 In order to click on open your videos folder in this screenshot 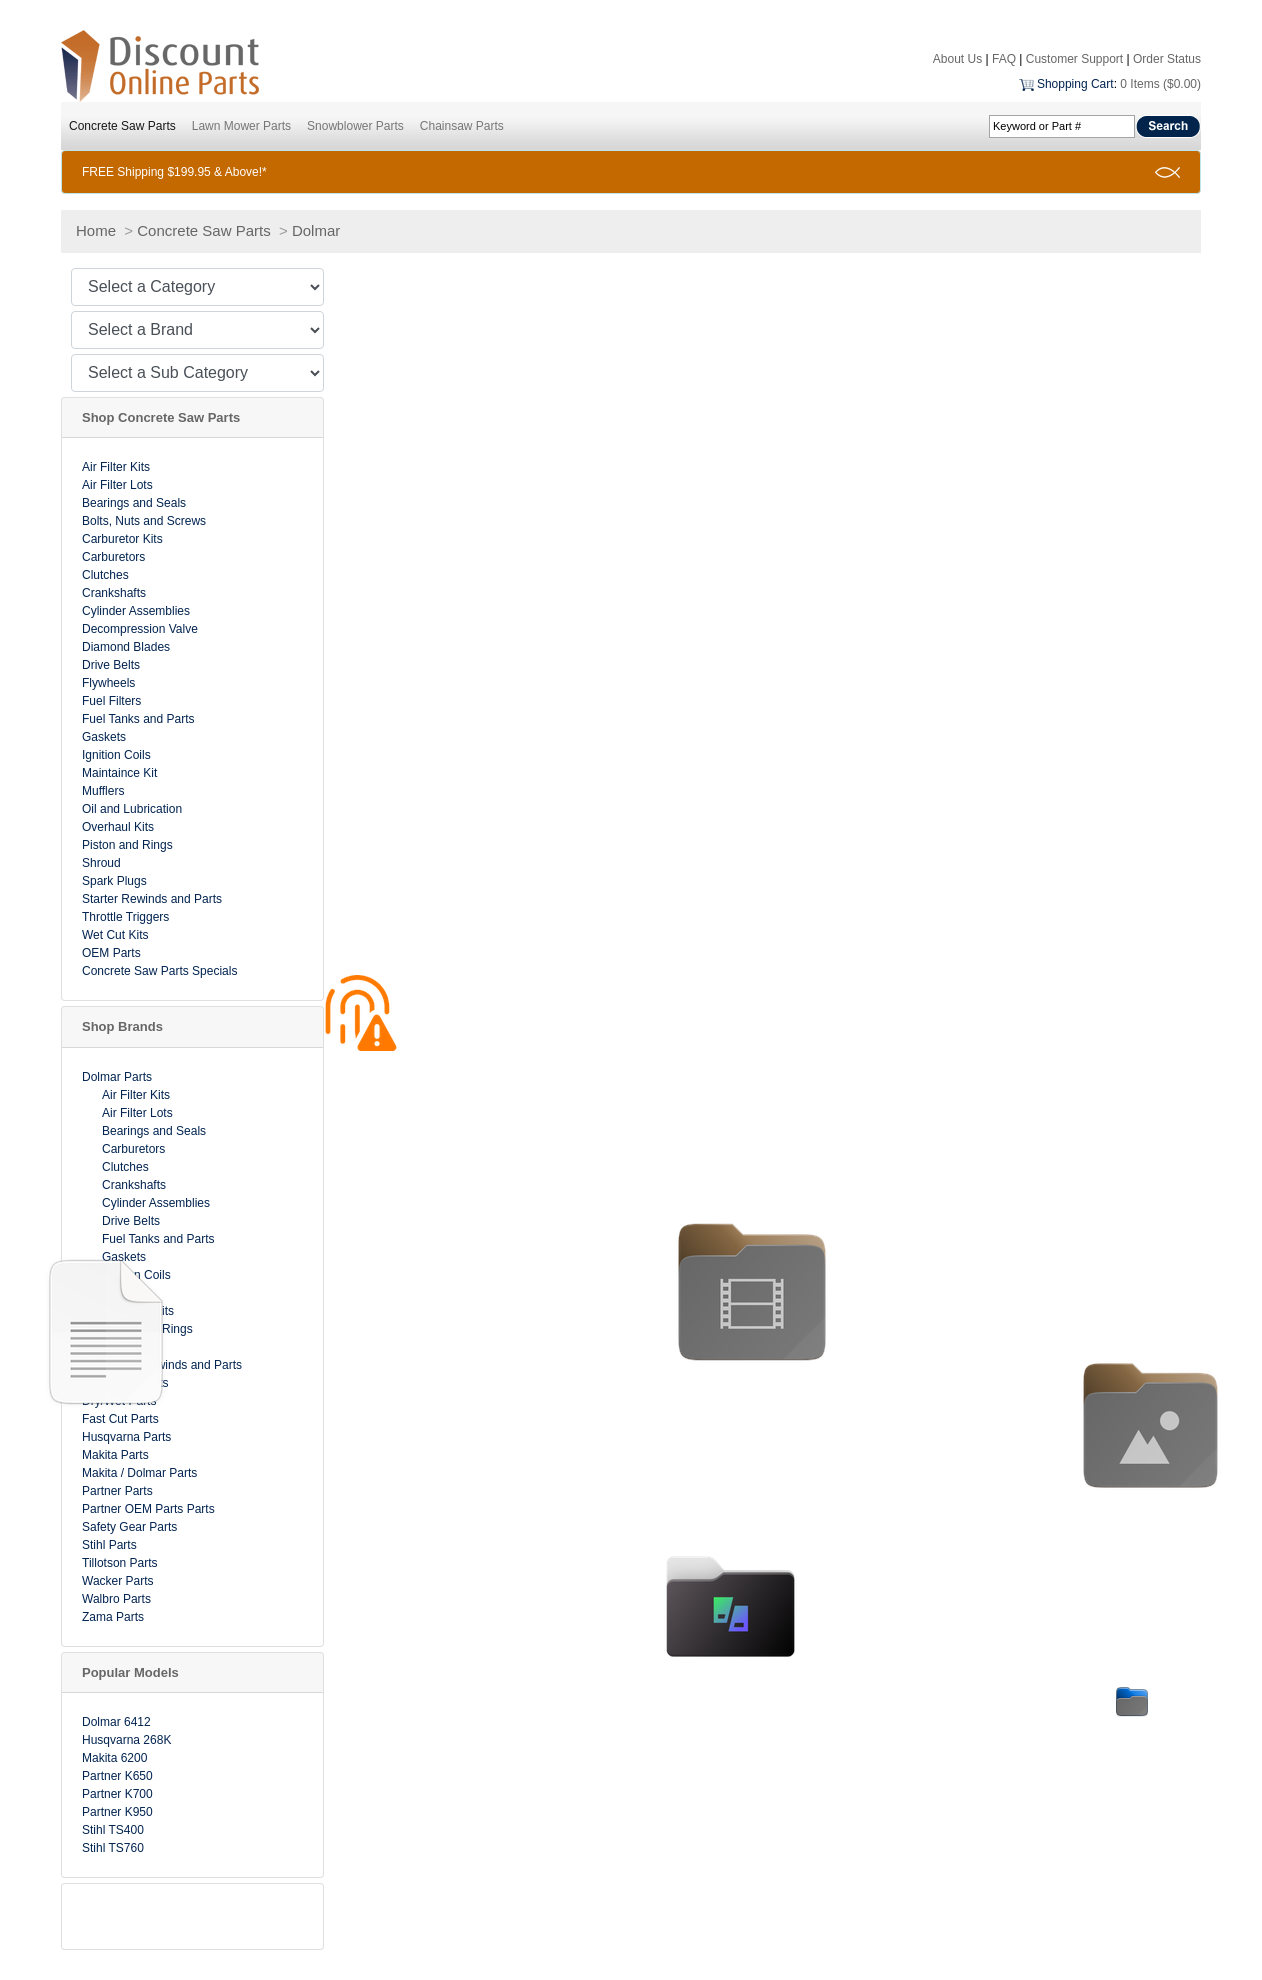, I will do `click(752, 1292)`.